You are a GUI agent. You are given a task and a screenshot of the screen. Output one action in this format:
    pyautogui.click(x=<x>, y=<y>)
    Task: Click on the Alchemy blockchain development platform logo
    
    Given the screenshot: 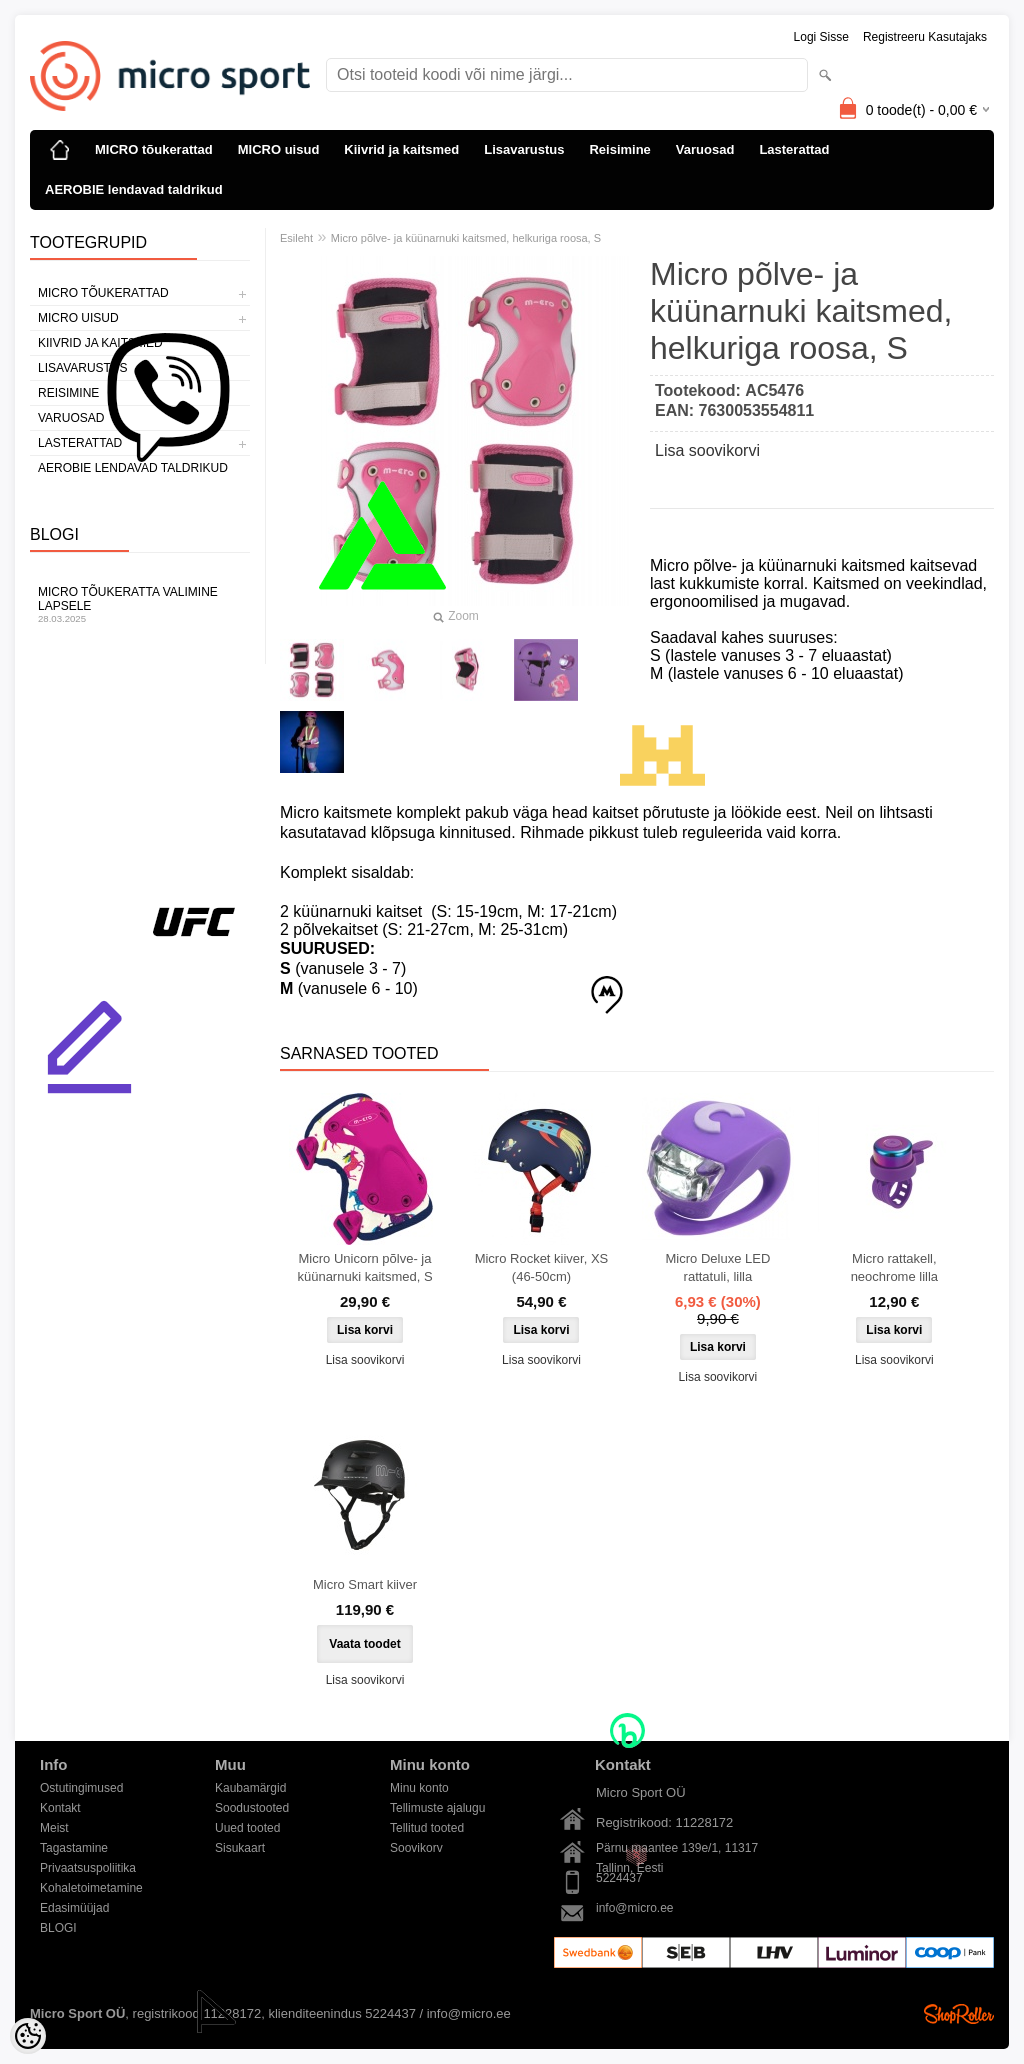 What is the action you would take?
    pyautogui.click(x=382, y=535)
    